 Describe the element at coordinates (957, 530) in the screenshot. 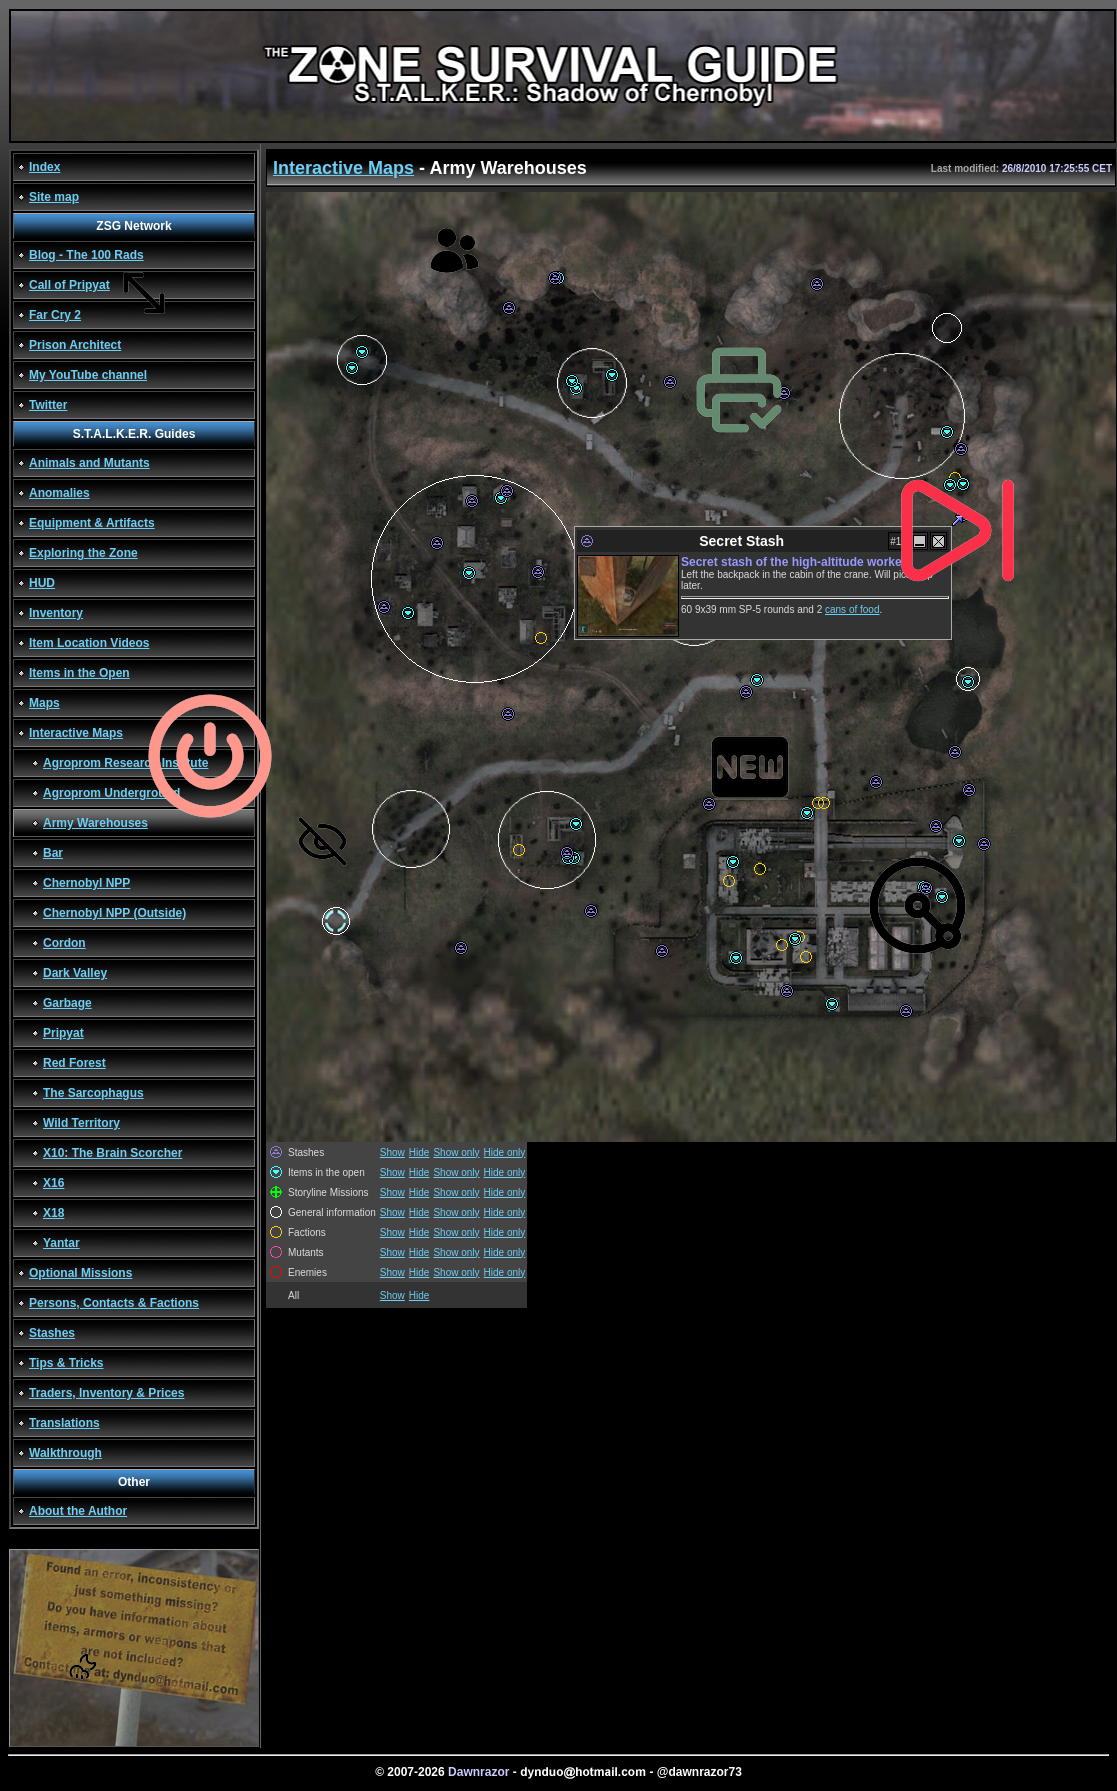

I see `skip to the next track or video` at that location.